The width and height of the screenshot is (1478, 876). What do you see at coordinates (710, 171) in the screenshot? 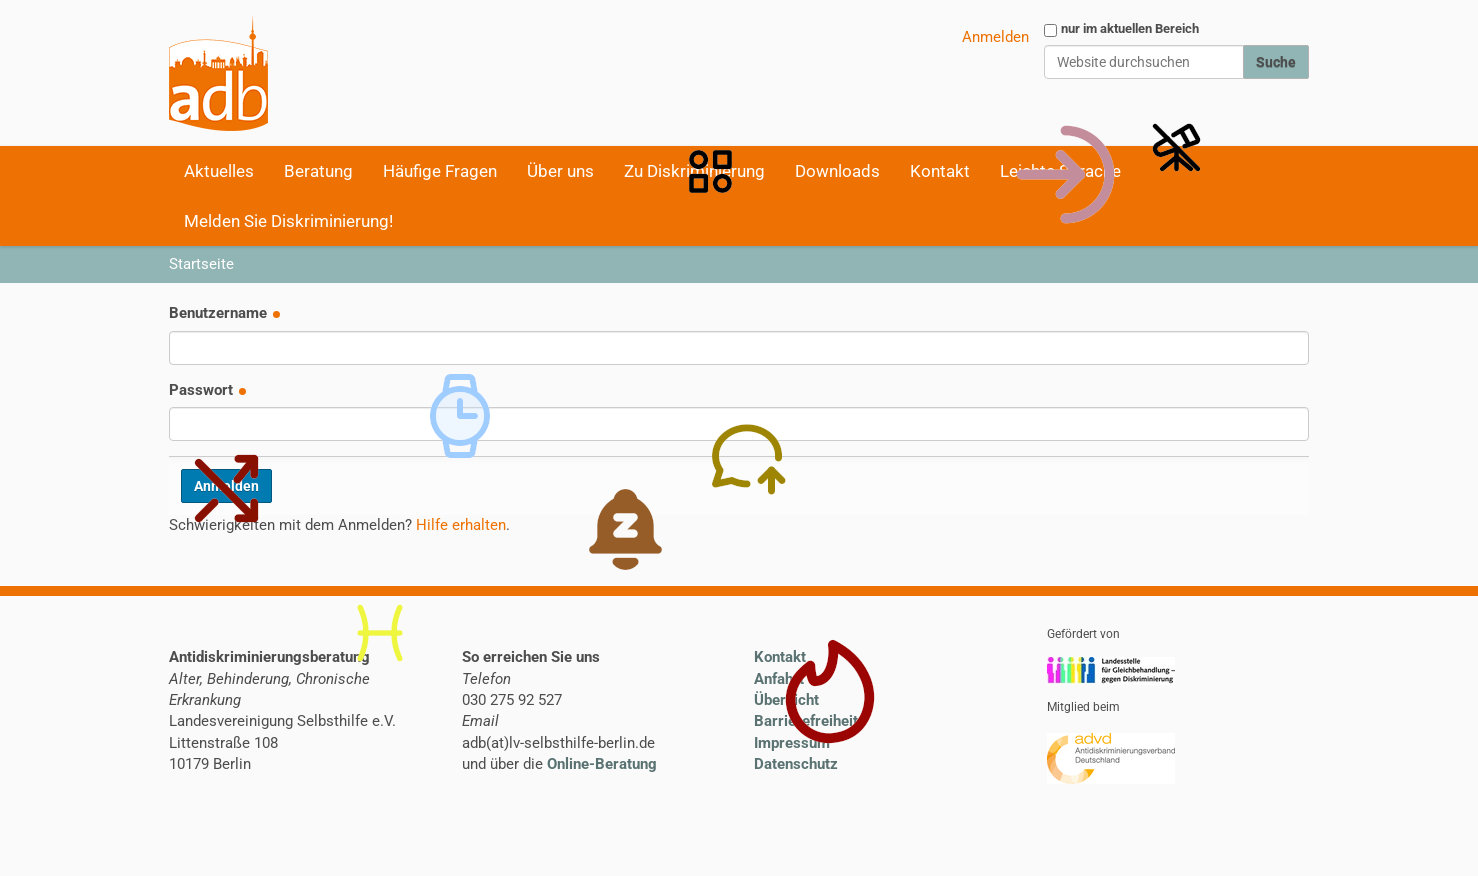
I see `browse categories or sections` at bounding box center [710, 171].